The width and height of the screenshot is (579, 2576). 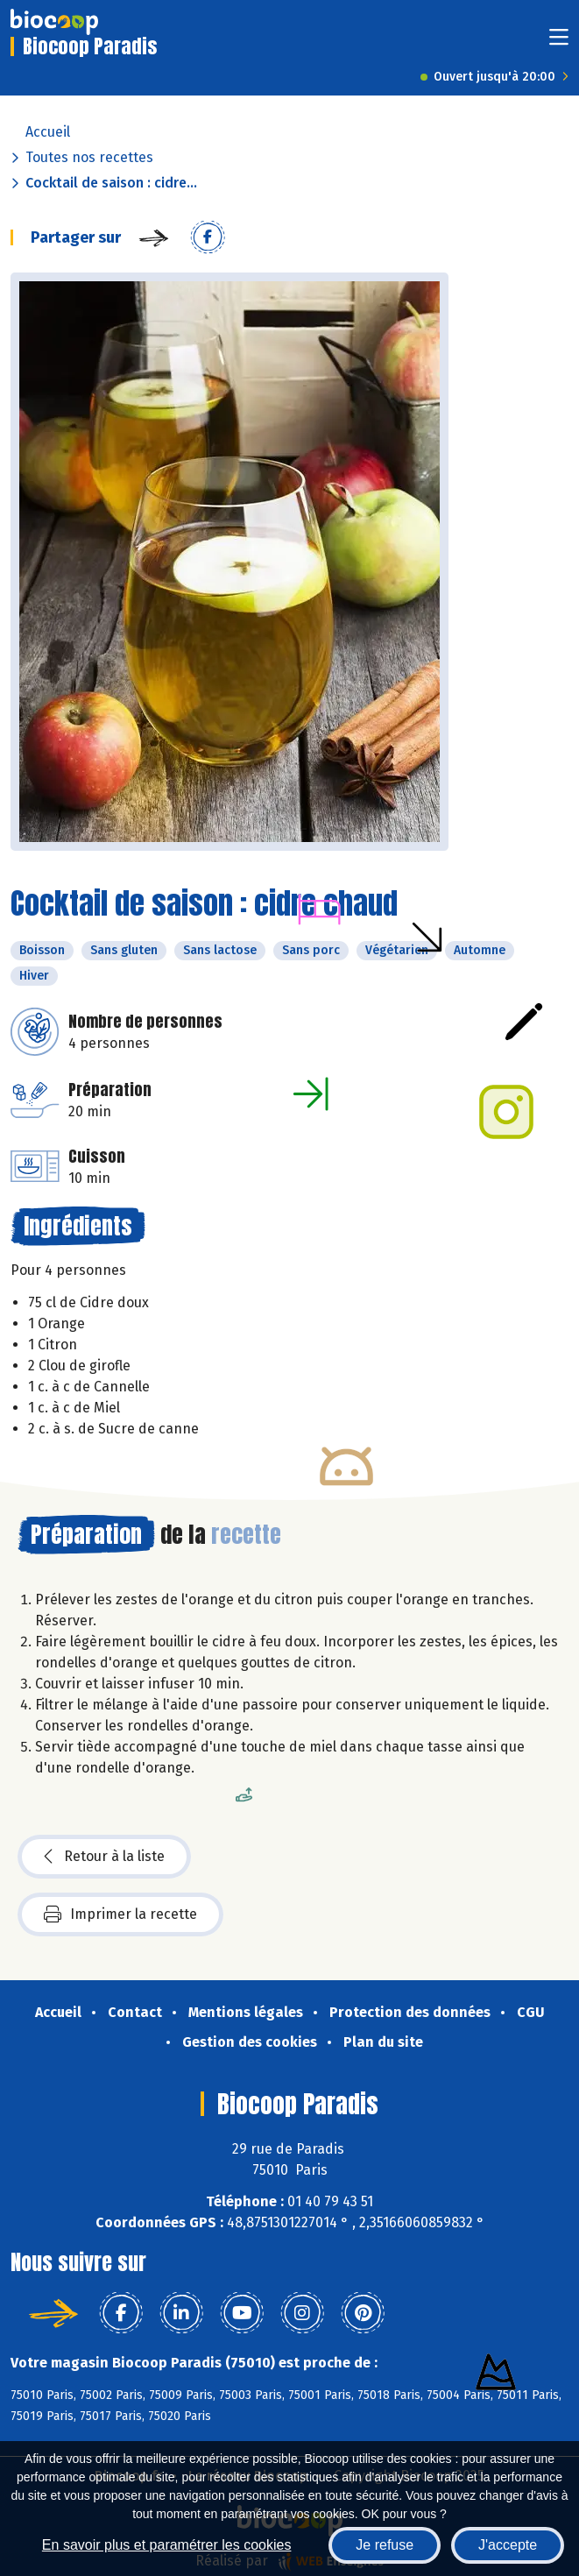 I want to click on view mountain or alpine destinations, so click(x=496, y=2372).